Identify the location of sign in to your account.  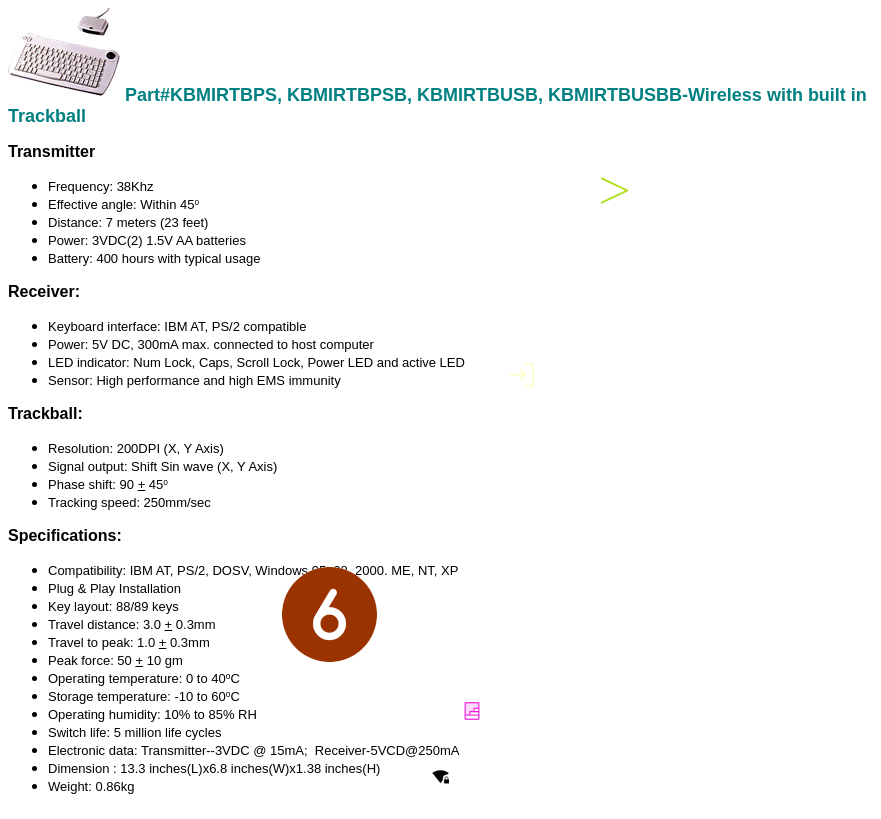
(524, 375).